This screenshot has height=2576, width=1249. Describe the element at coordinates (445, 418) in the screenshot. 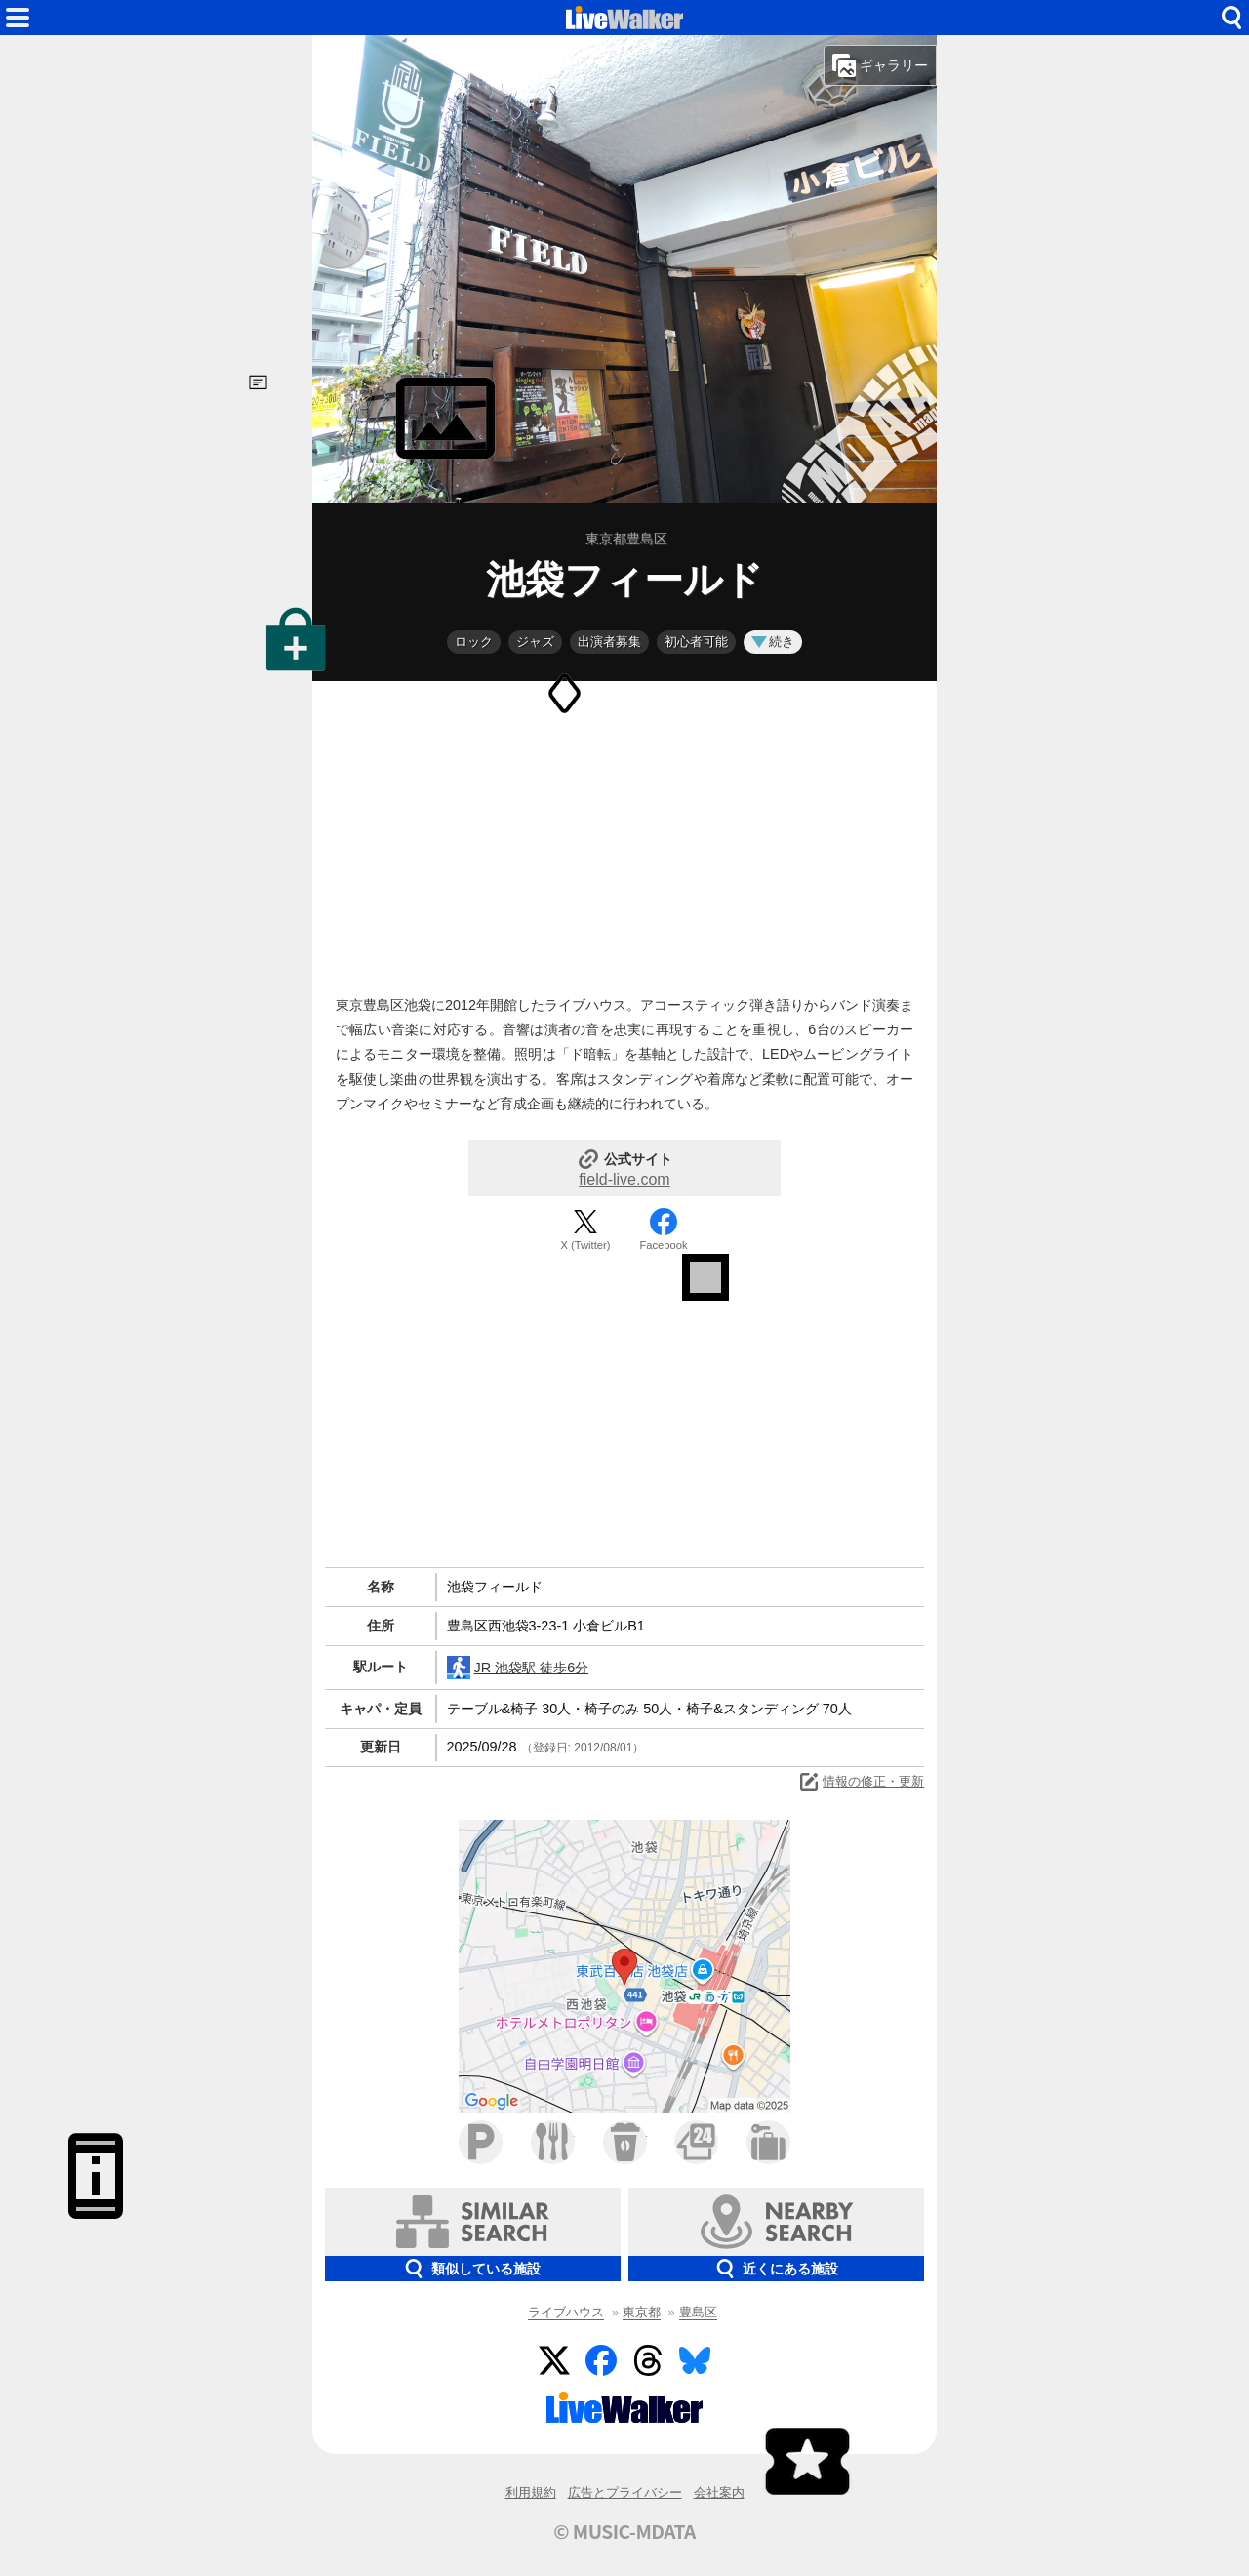

I see `view image at actual size` at that location.